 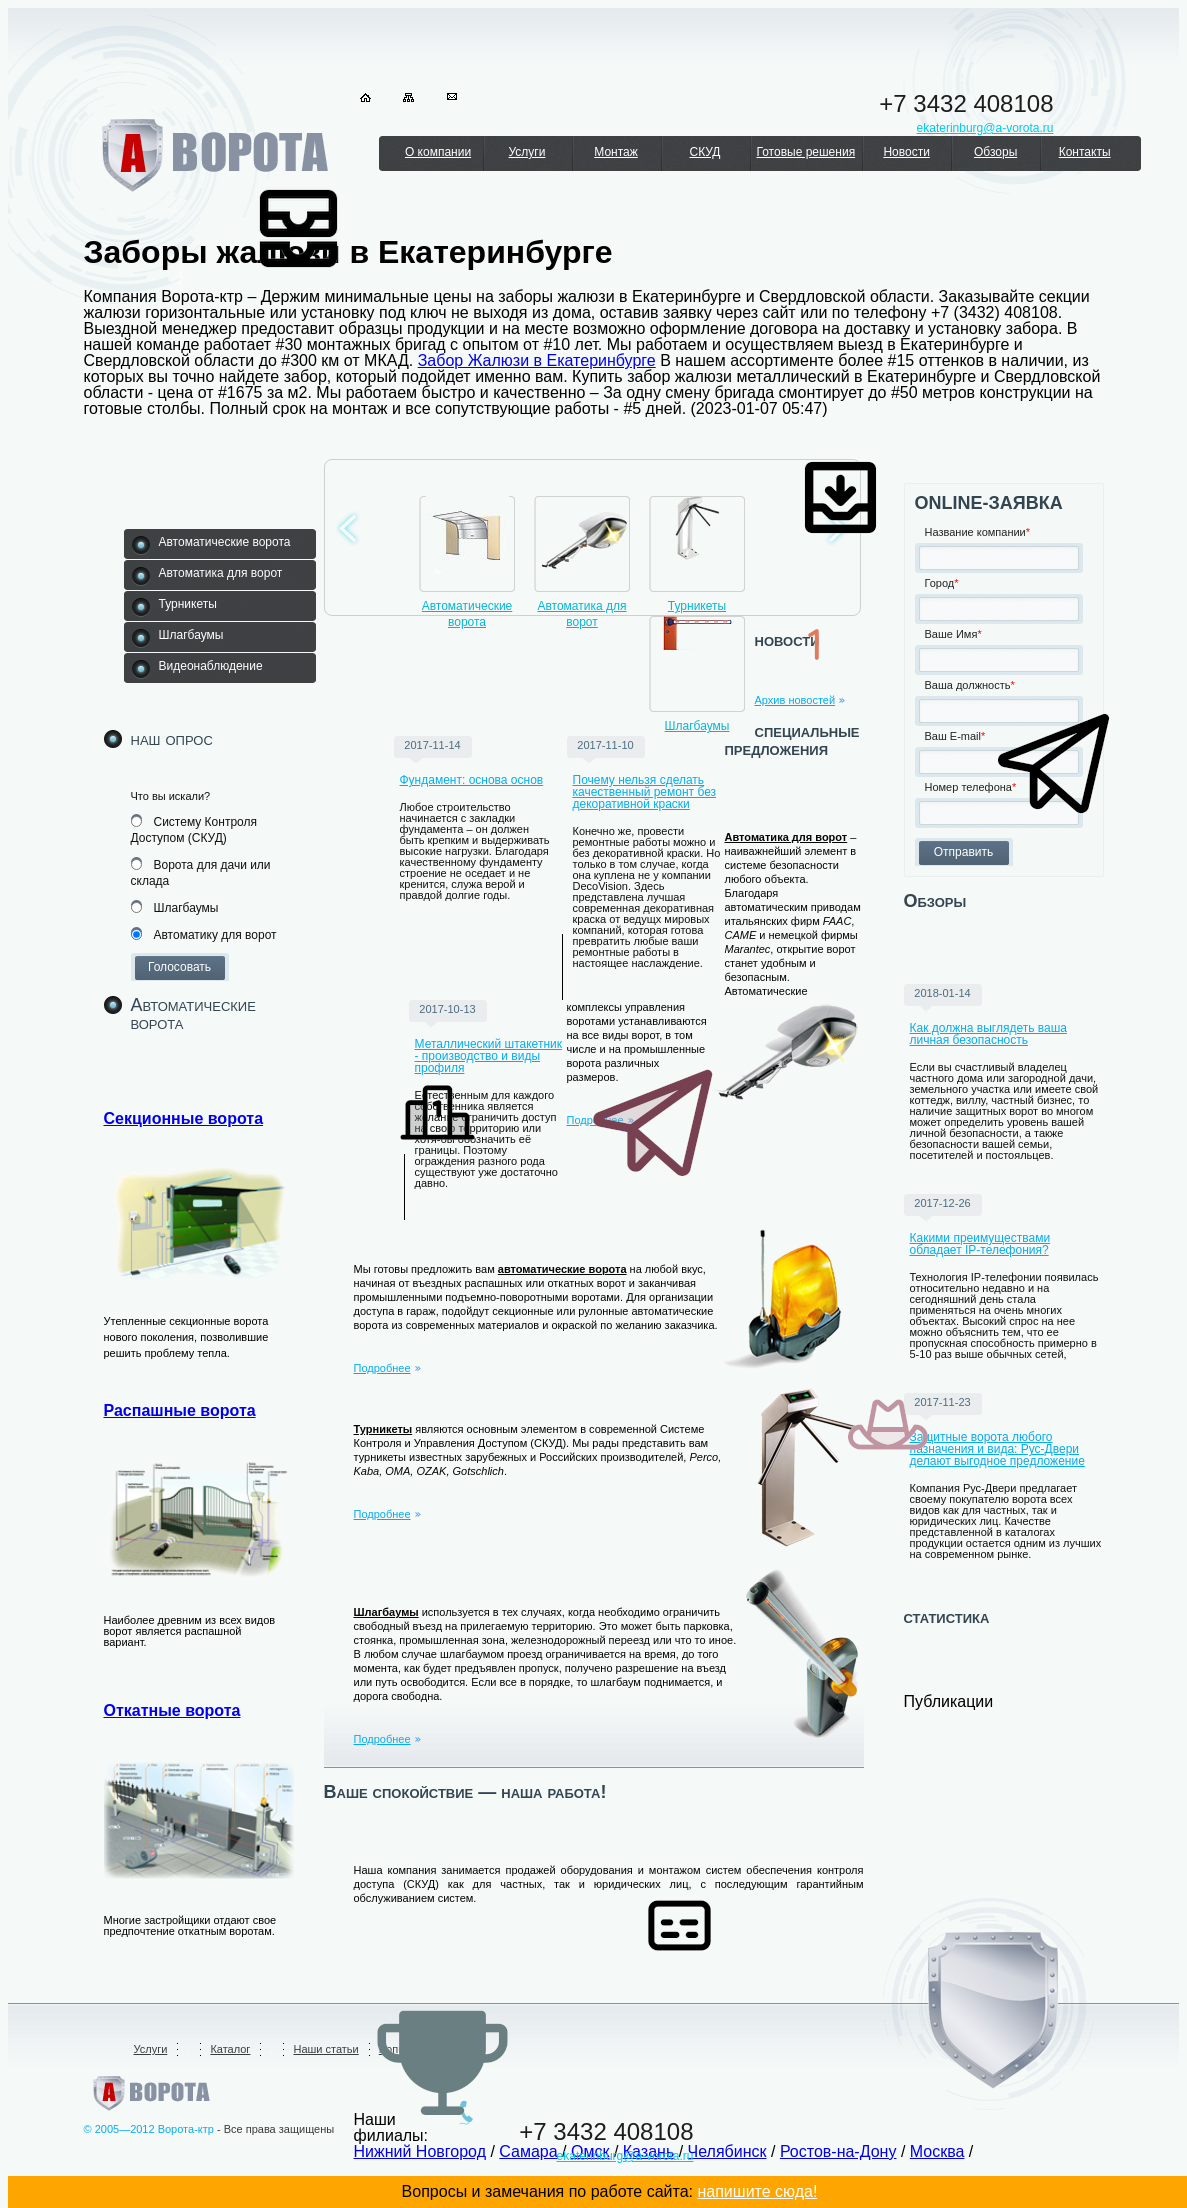 I want to click on view all inboxes in one place, so click(x=298, y=228).